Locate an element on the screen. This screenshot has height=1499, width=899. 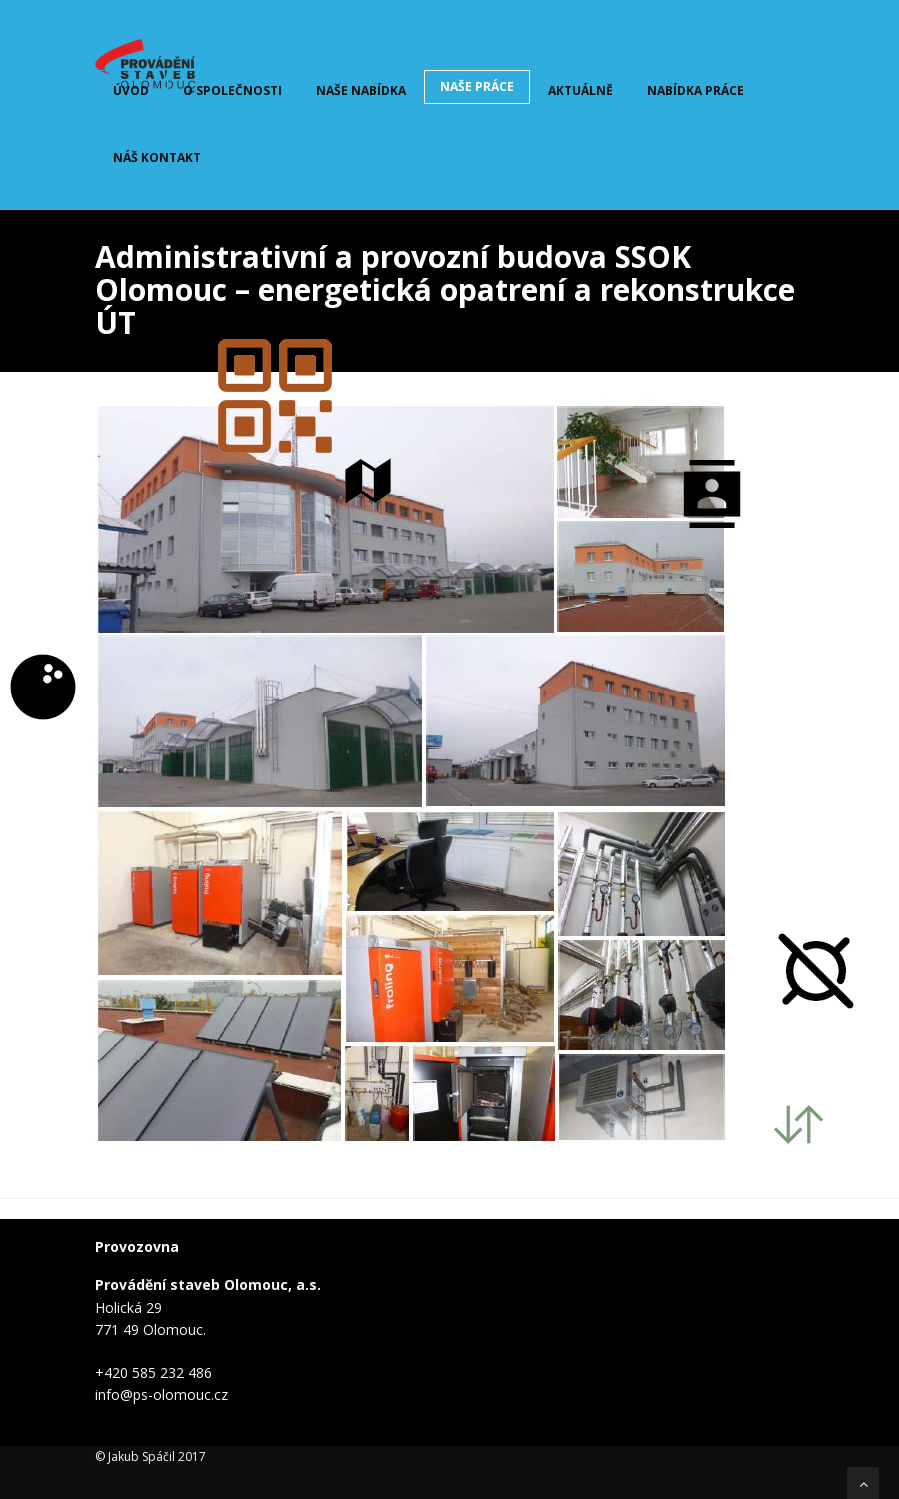
access bowling or sports games is located at coordinates (43, 687).